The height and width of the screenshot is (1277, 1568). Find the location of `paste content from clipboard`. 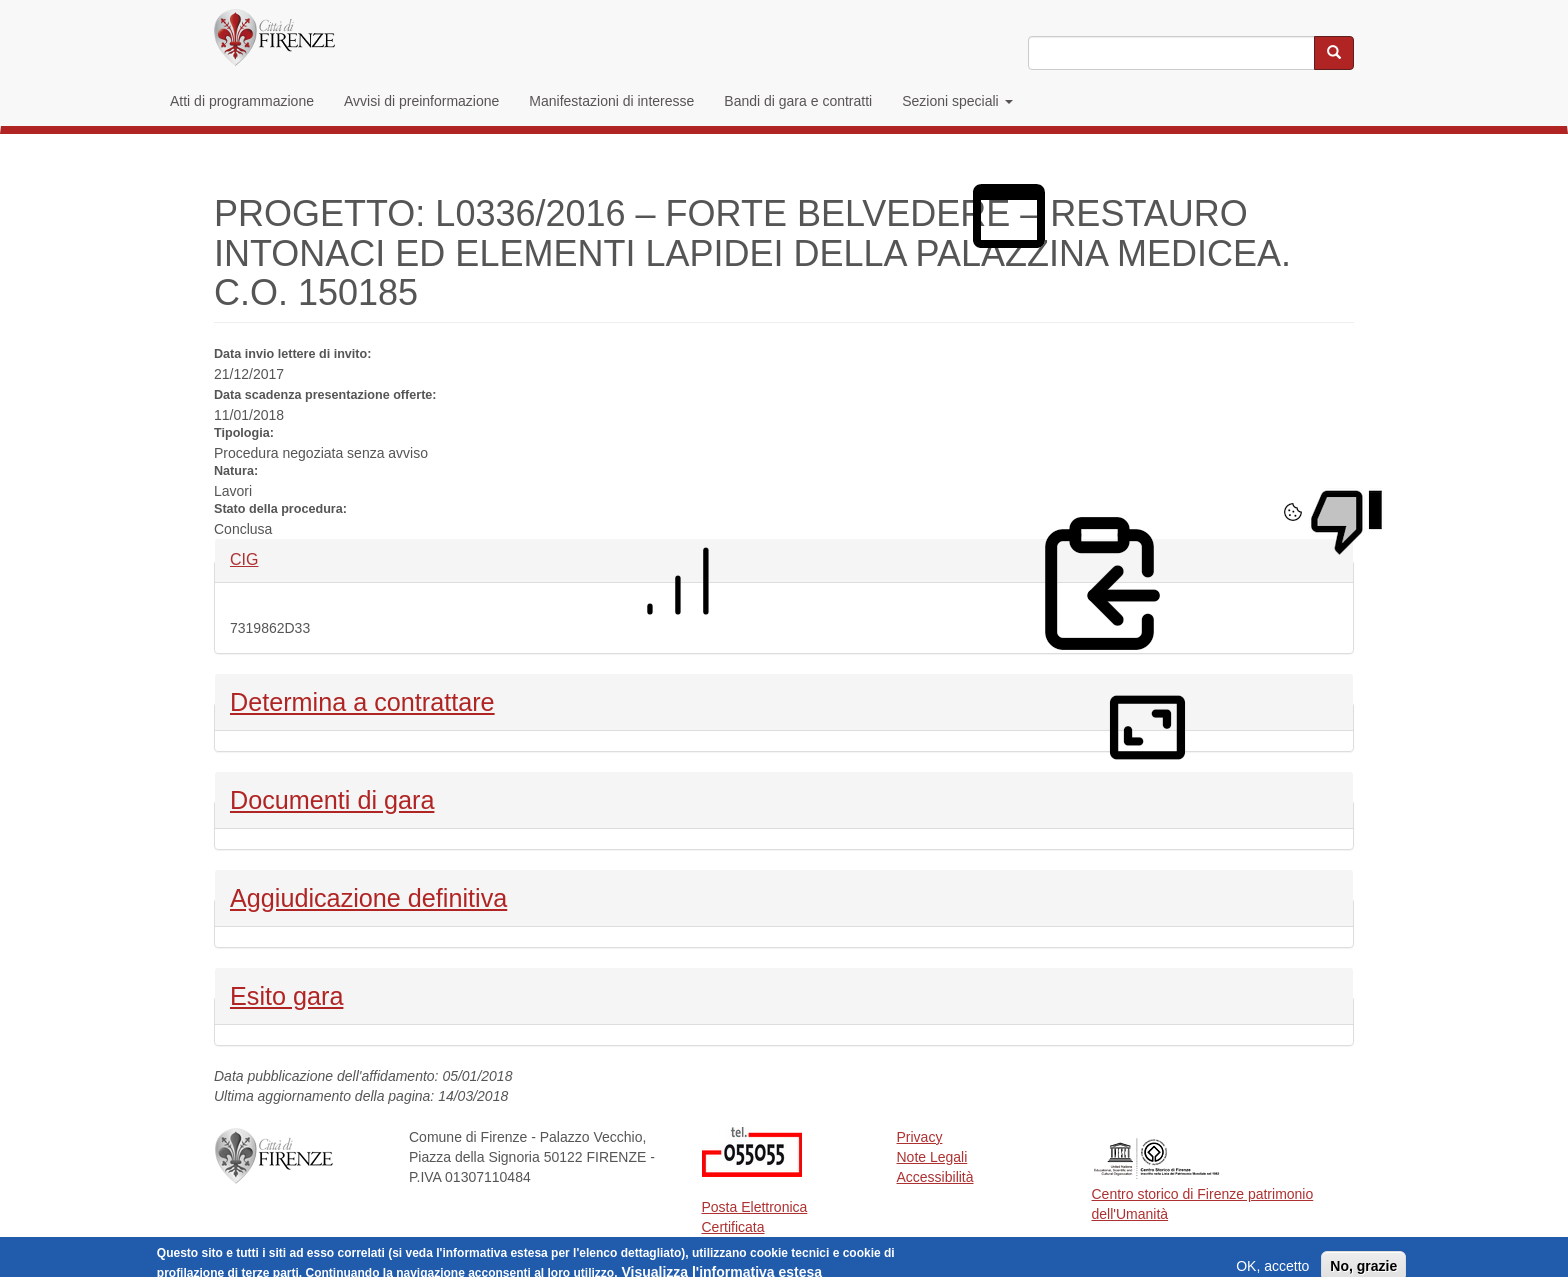

paste content from clipboard is located at coordinates (1099, 583).